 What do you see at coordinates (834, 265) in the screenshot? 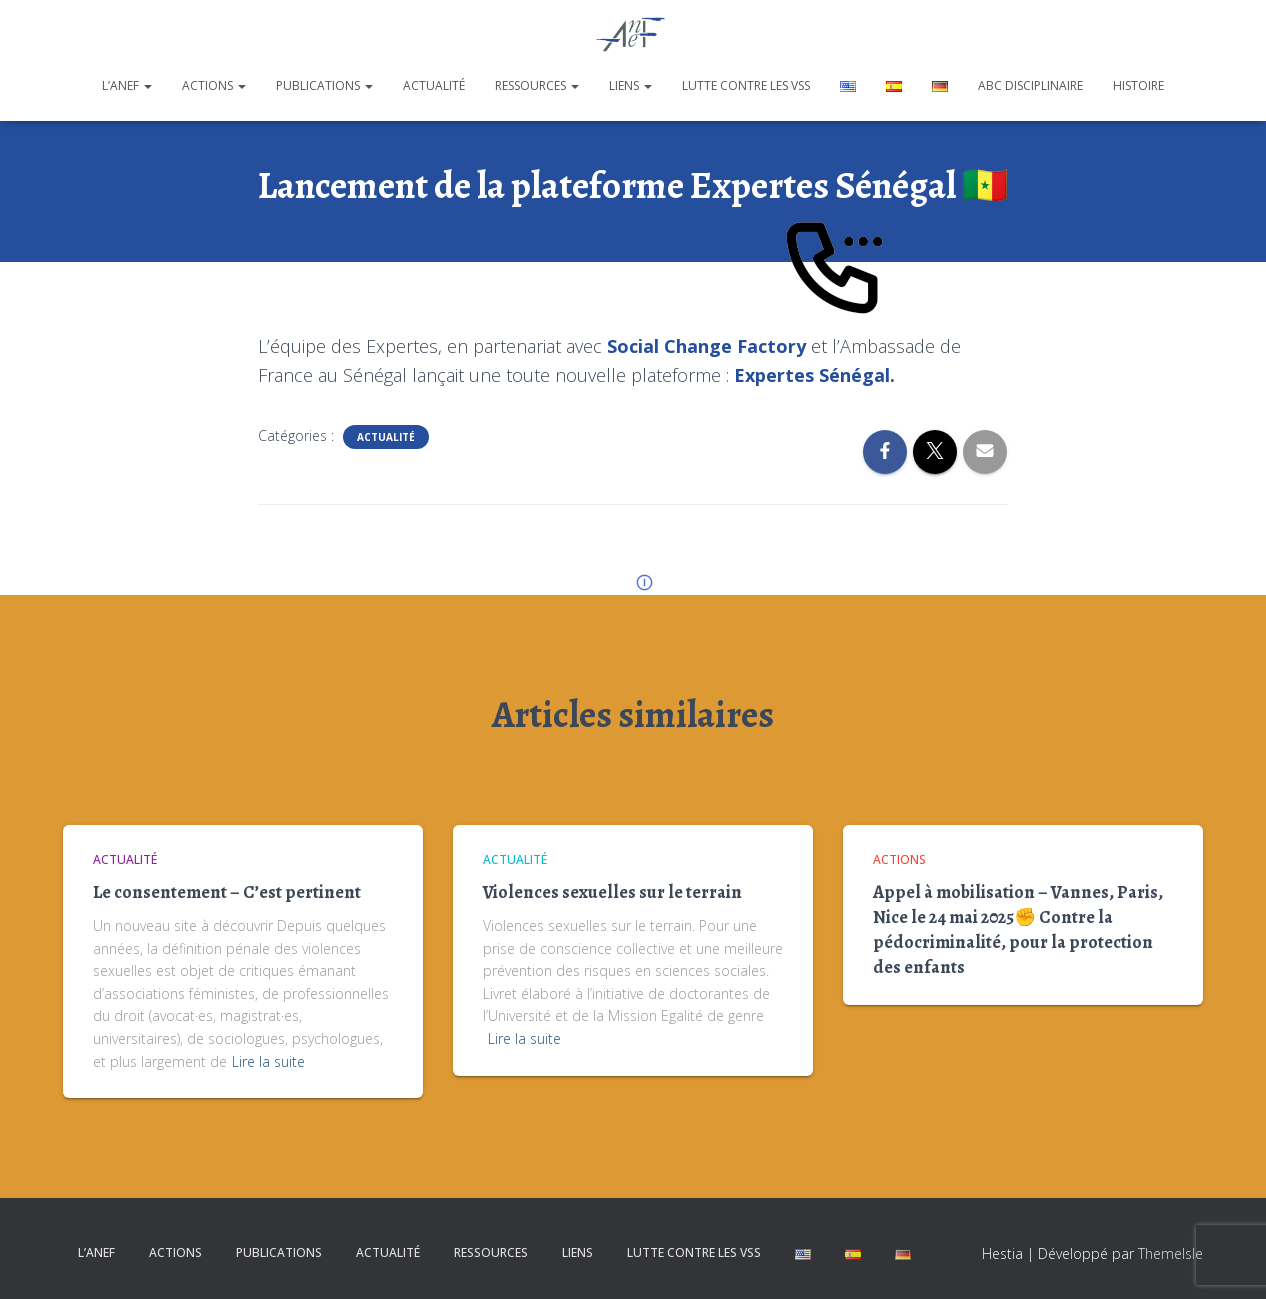
I see `indicates an active or incoming call` at bounding box center [834, 265].